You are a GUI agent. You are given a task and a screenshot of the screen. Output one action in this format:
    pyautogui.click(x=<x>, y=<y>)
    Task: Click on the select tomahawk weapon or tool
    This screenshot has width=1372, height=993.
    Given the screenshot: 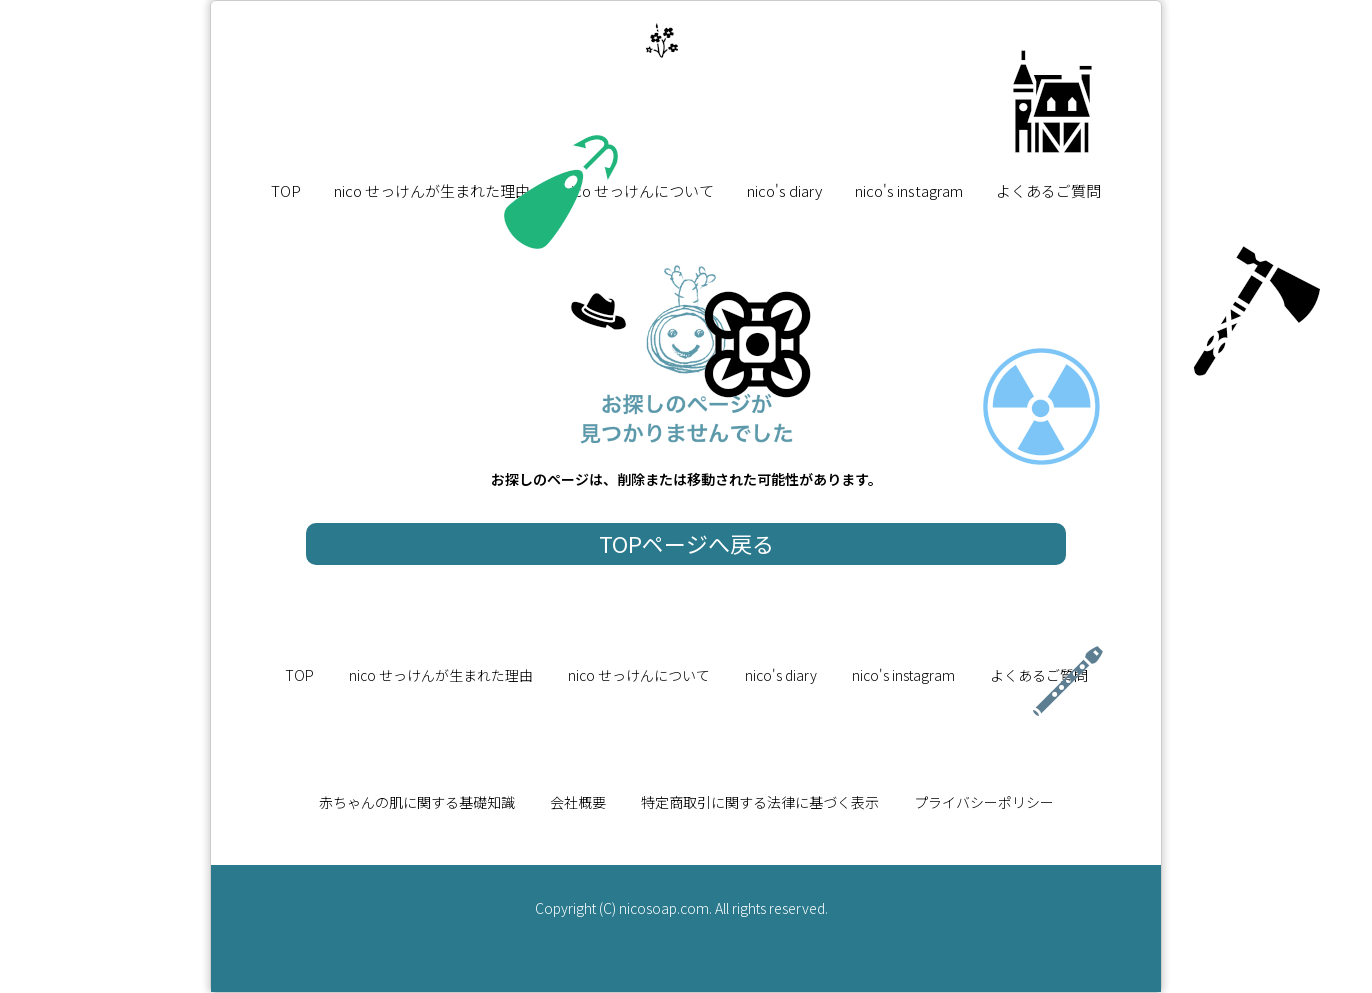 What is the action you would take?
    pyautogui.click(x=1257, y=311)
    